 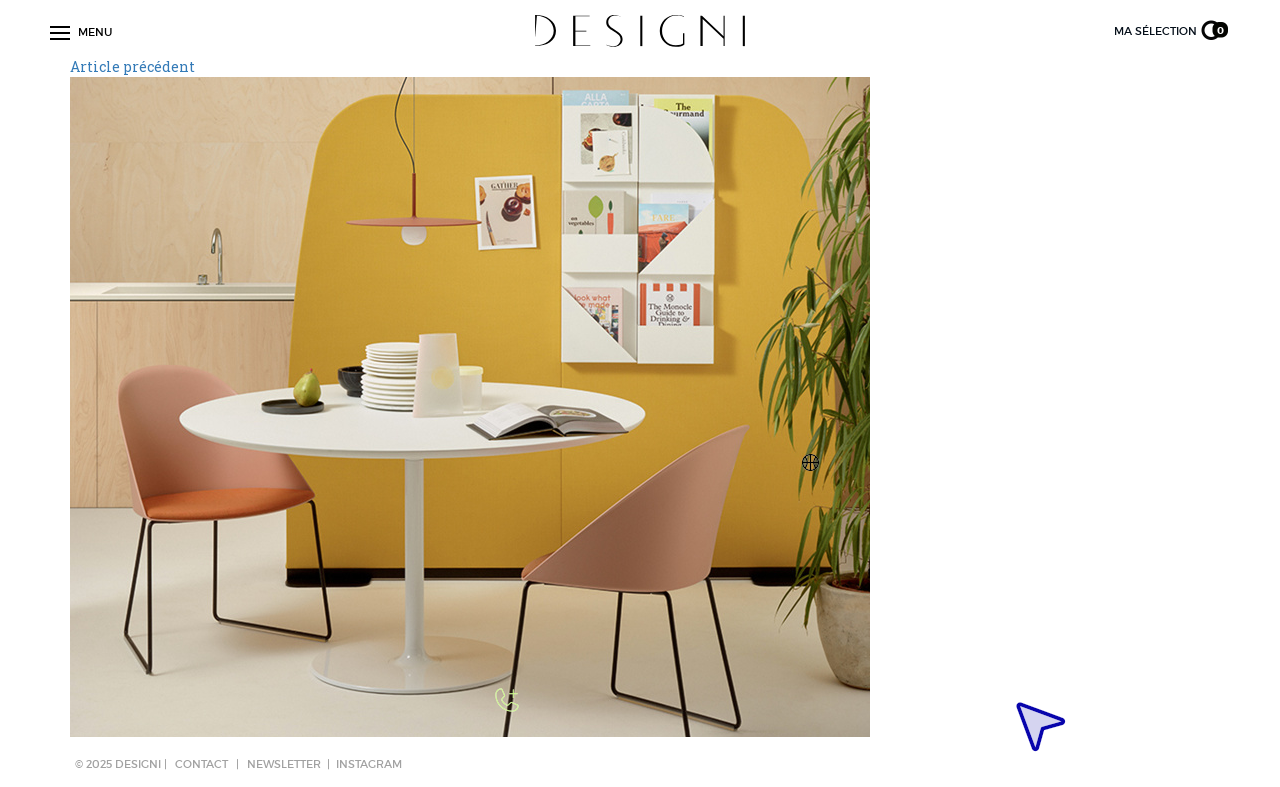 What do you see at coordinates (1037, 723) in the screenshot?
I see `tap to navigate to destination` at bounding box center [1037, 723].